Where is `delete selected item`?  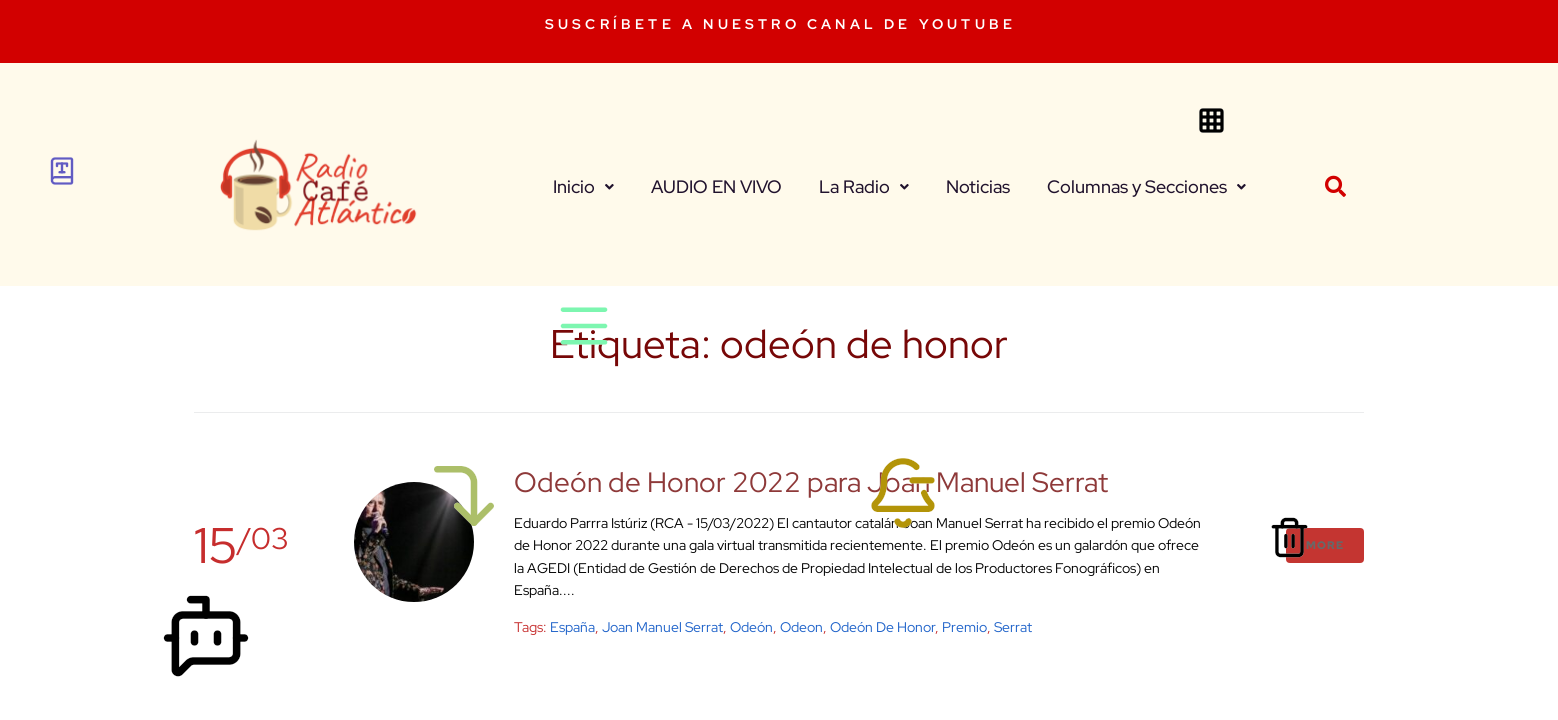
delete selected item is located at coordinates (1289, 537).